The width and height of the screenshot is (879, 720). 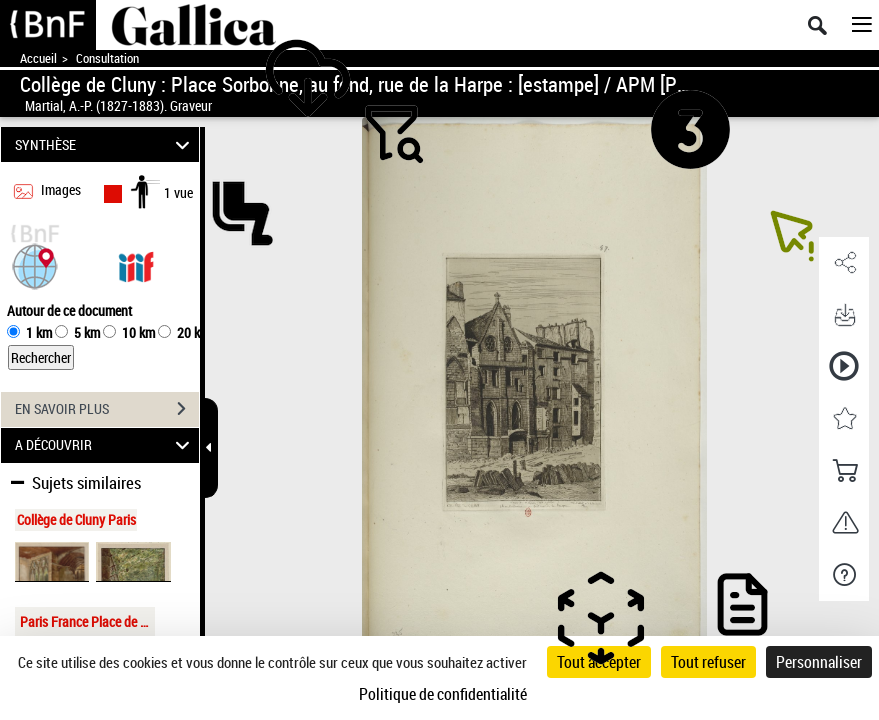 What do you see at coordinates (601, 618) in the screenshot?
I see `view 3D model or object` at bounding box center [601, 618].